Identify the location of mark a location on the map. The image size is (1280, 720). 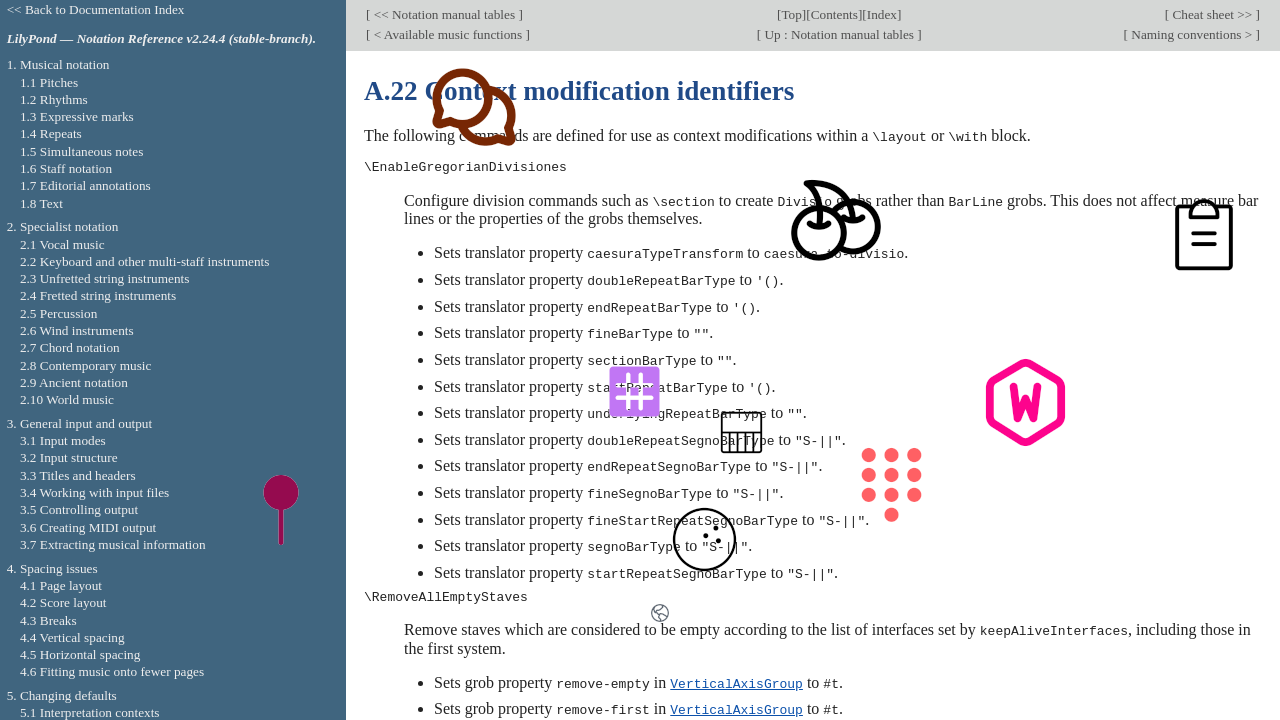
(281, 510).